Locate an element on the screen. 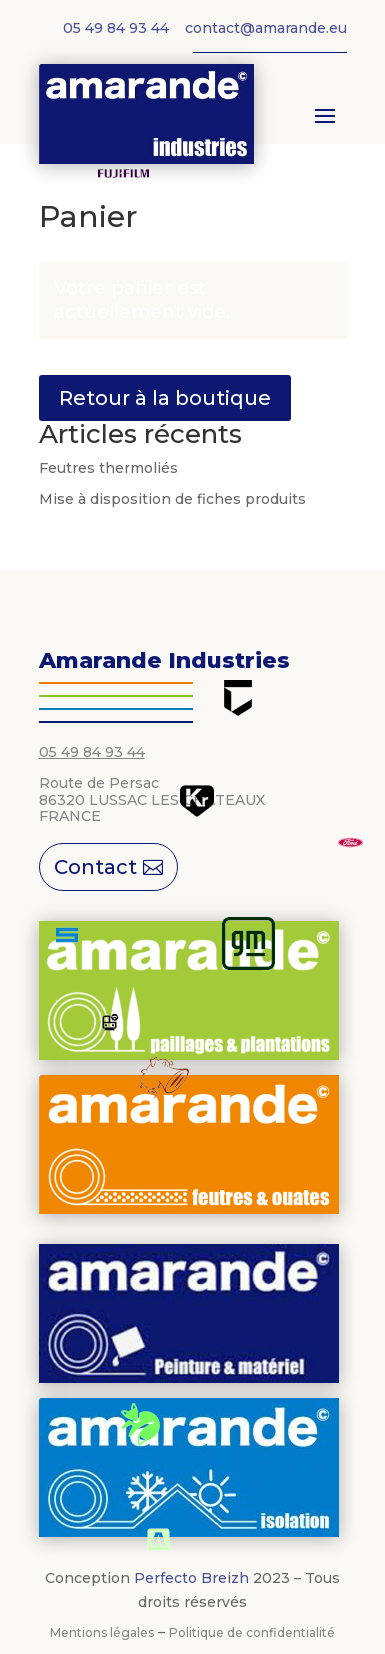  snort network intrusion detection system logo is located at coordinates (164, 1077).